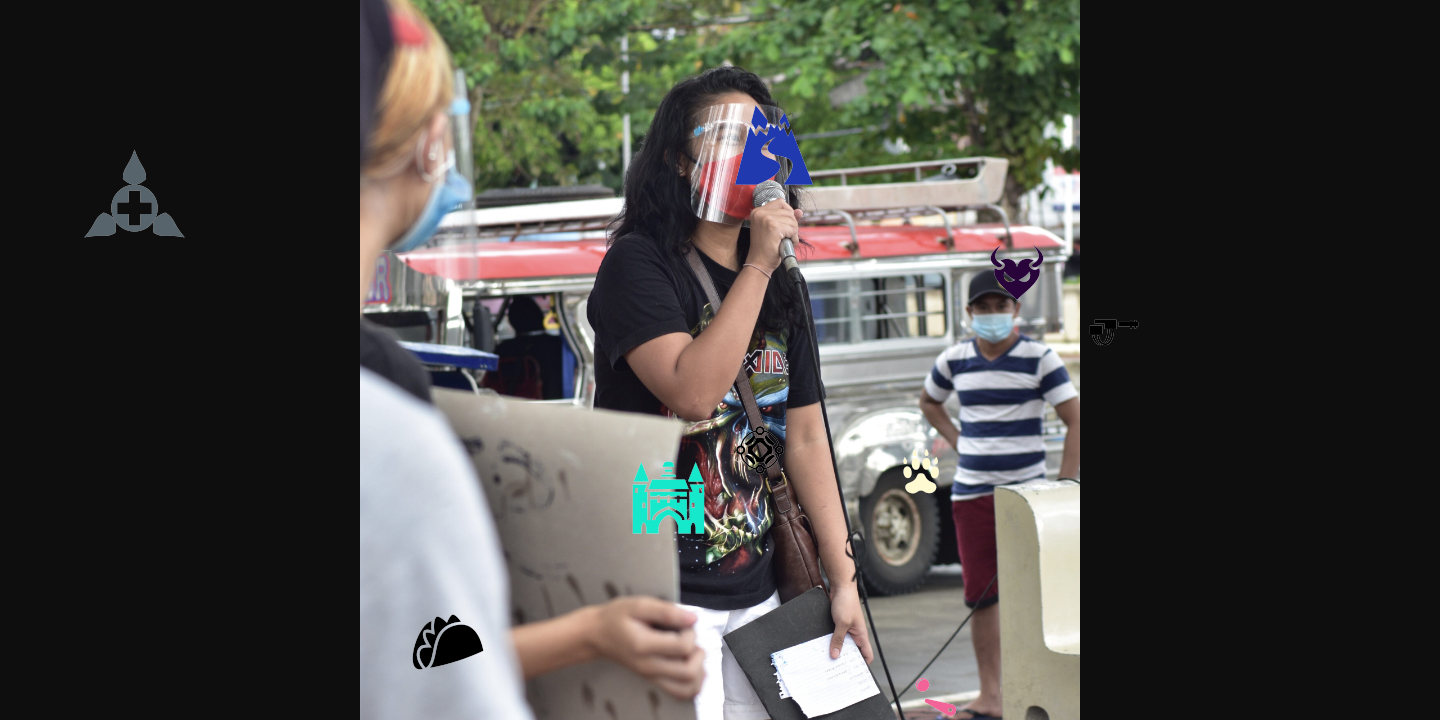 The width and height of the screenshot is (1440, 720). Describe the element at coordinates (1017, 272) in the screenshot. I see `indicates a villain or antagonist character with romantic themes` at that location.